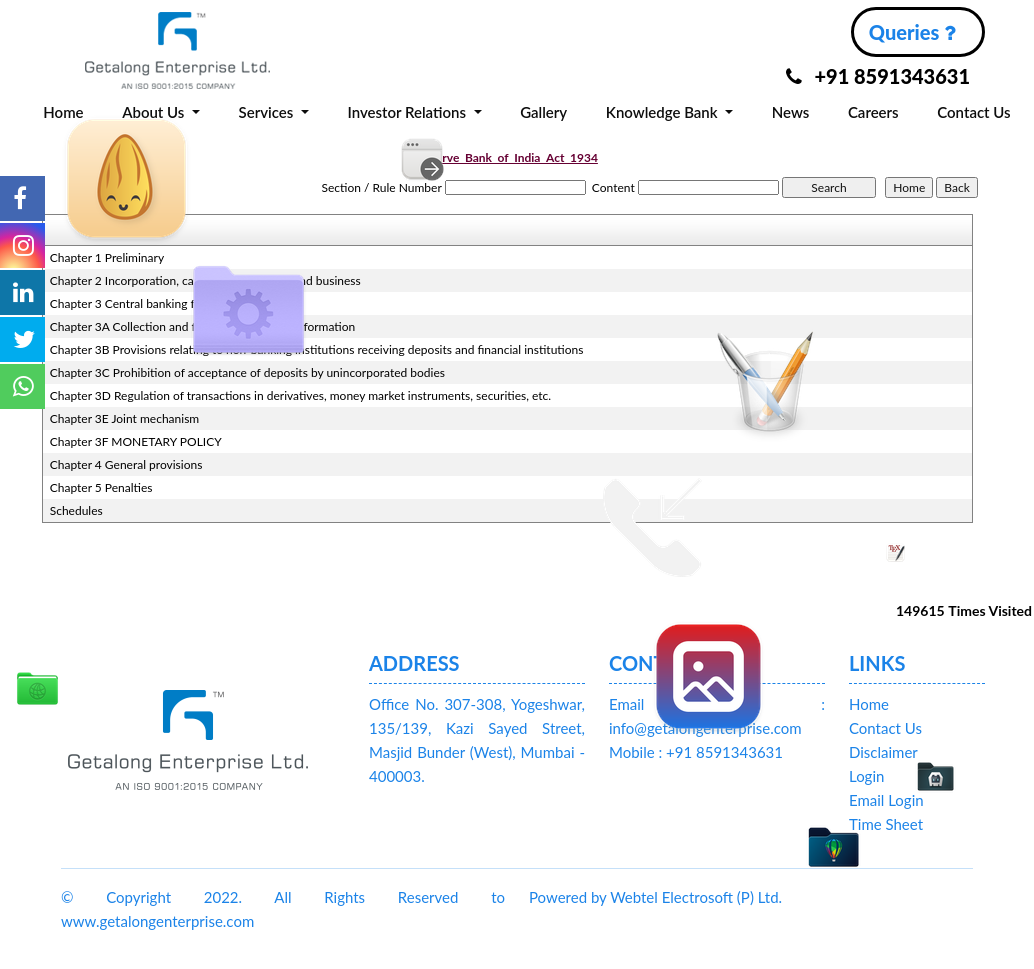  I want to click on access office and productivity applications, so click(767, 380).